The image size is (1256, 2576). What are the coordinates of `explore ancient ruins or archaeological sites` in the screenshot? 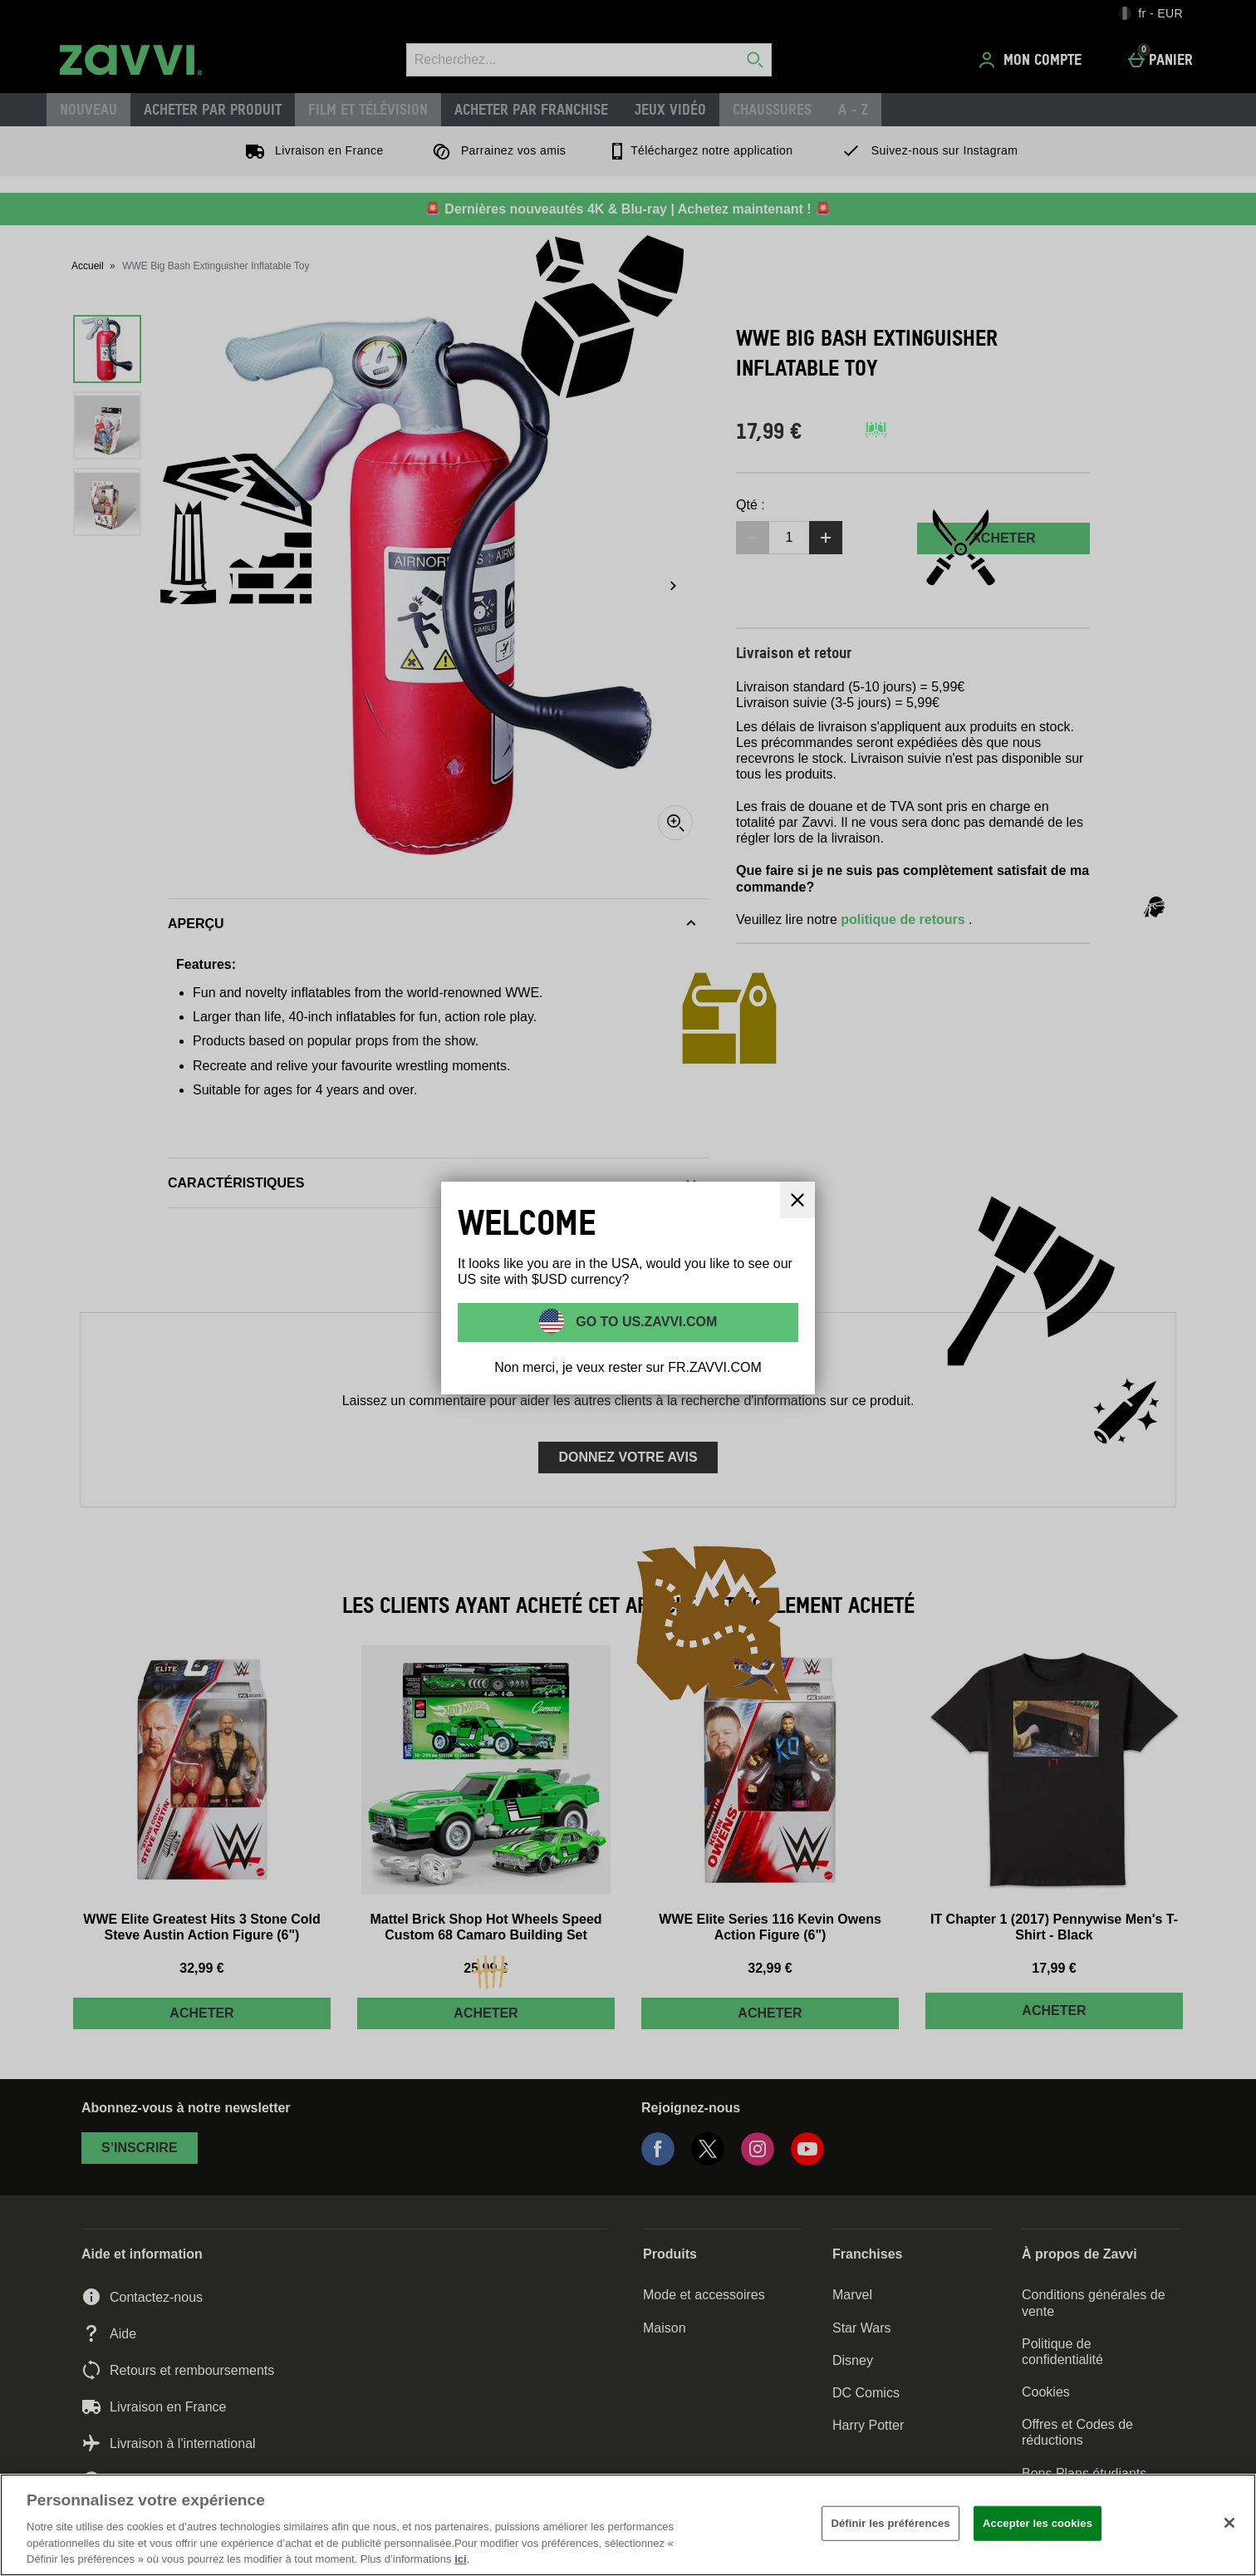 It's located at (235, 529).